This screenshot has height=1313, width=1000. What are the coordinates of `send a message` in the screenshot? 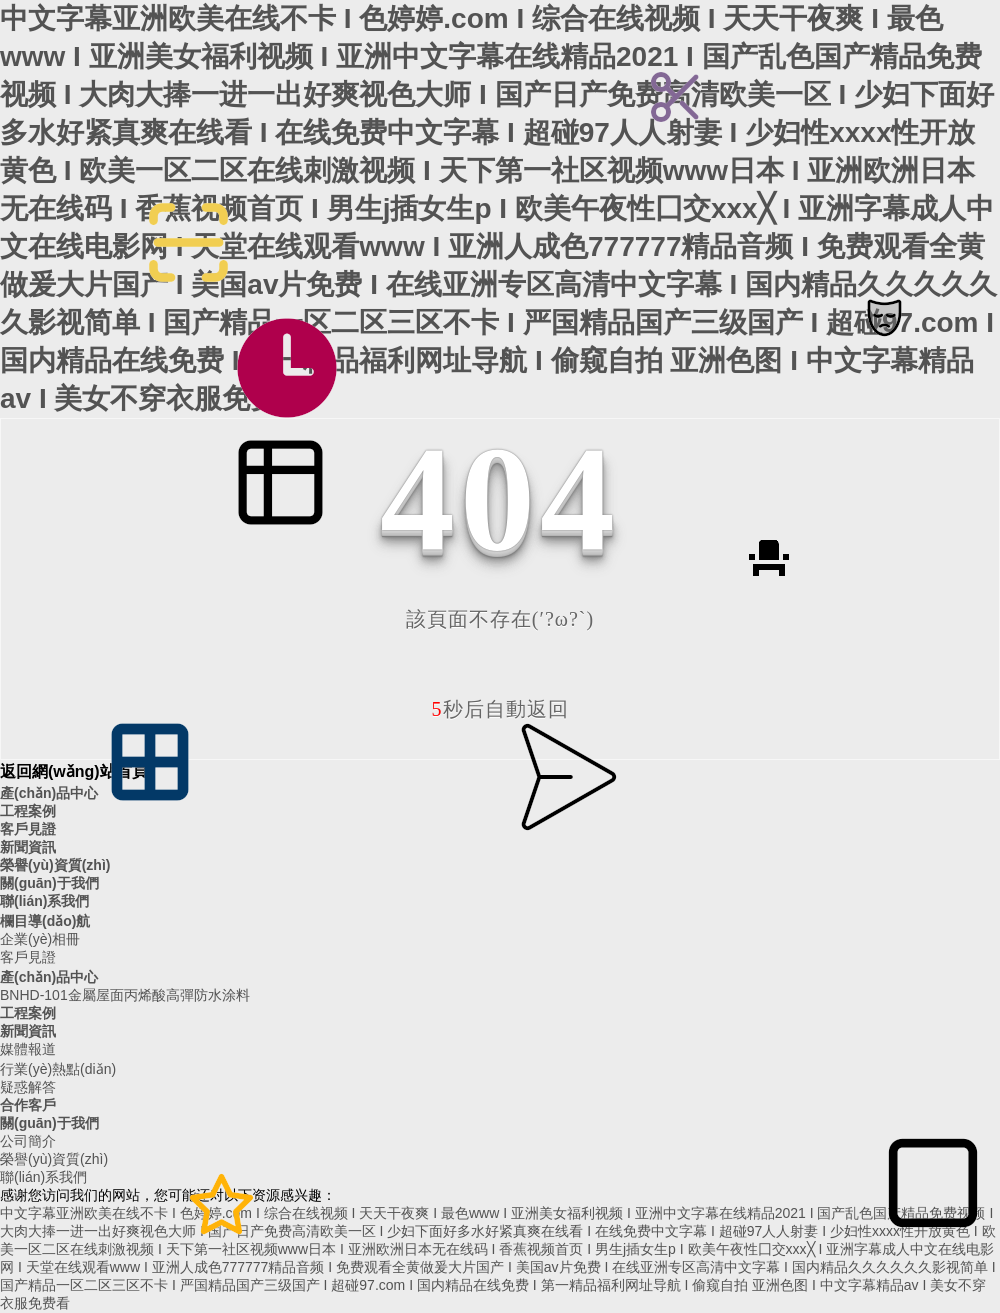 It's located at (563, 777).